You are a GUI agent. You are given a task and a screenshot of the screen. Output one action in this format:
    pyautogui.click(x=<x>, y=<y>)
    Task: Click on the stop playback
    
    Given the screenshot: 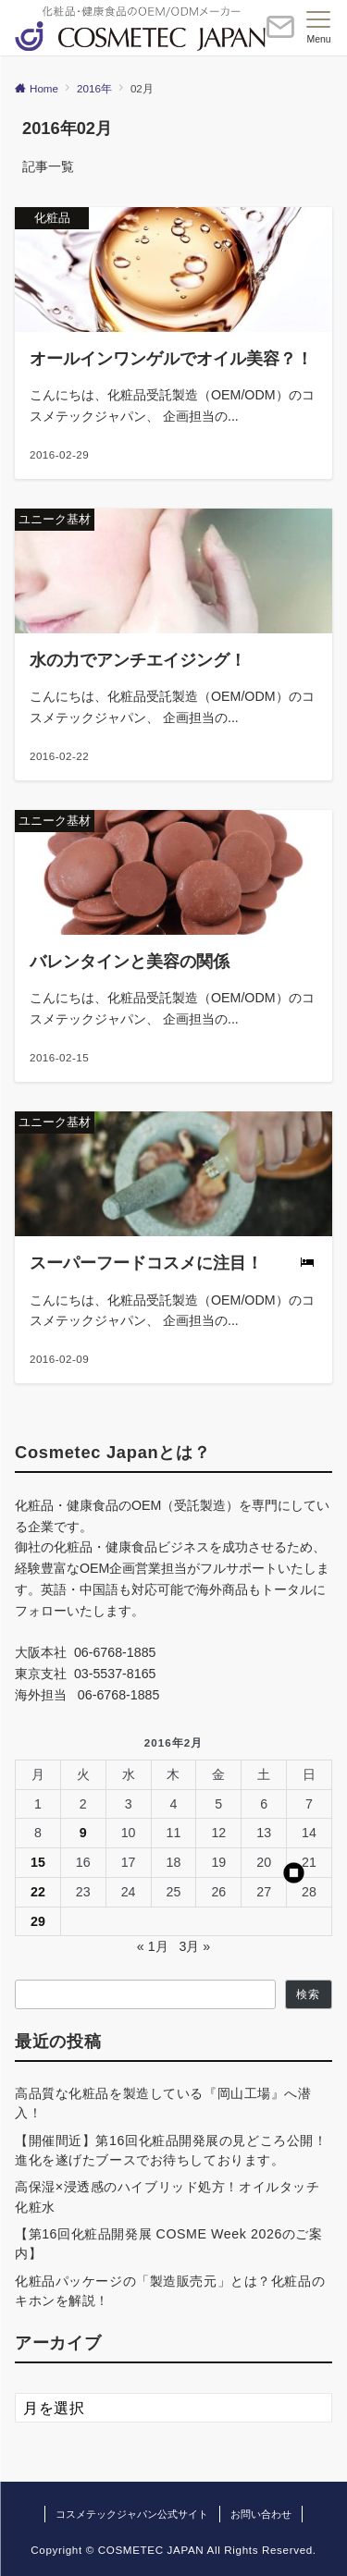 What is the action you would take?
    pyautogui.click(x=293, y=1872)
    